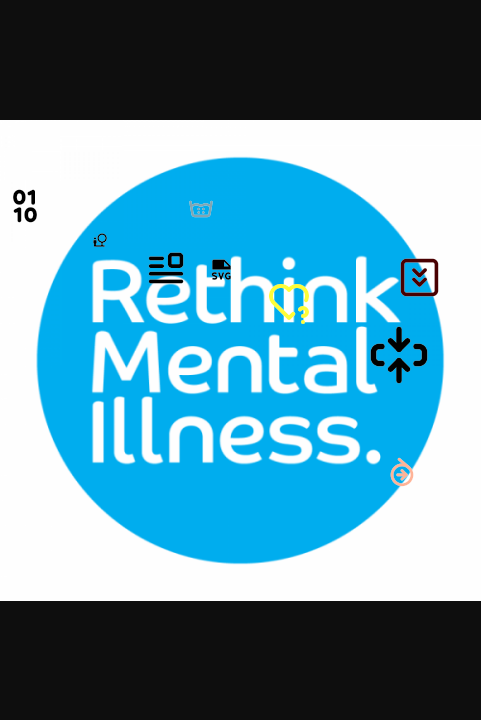 This screenshot has width=481, height=720. What do you see at coordinates (221, 270) in the screenshot?
I see `an SVG file type indicator` at bounding box center [221, 270].